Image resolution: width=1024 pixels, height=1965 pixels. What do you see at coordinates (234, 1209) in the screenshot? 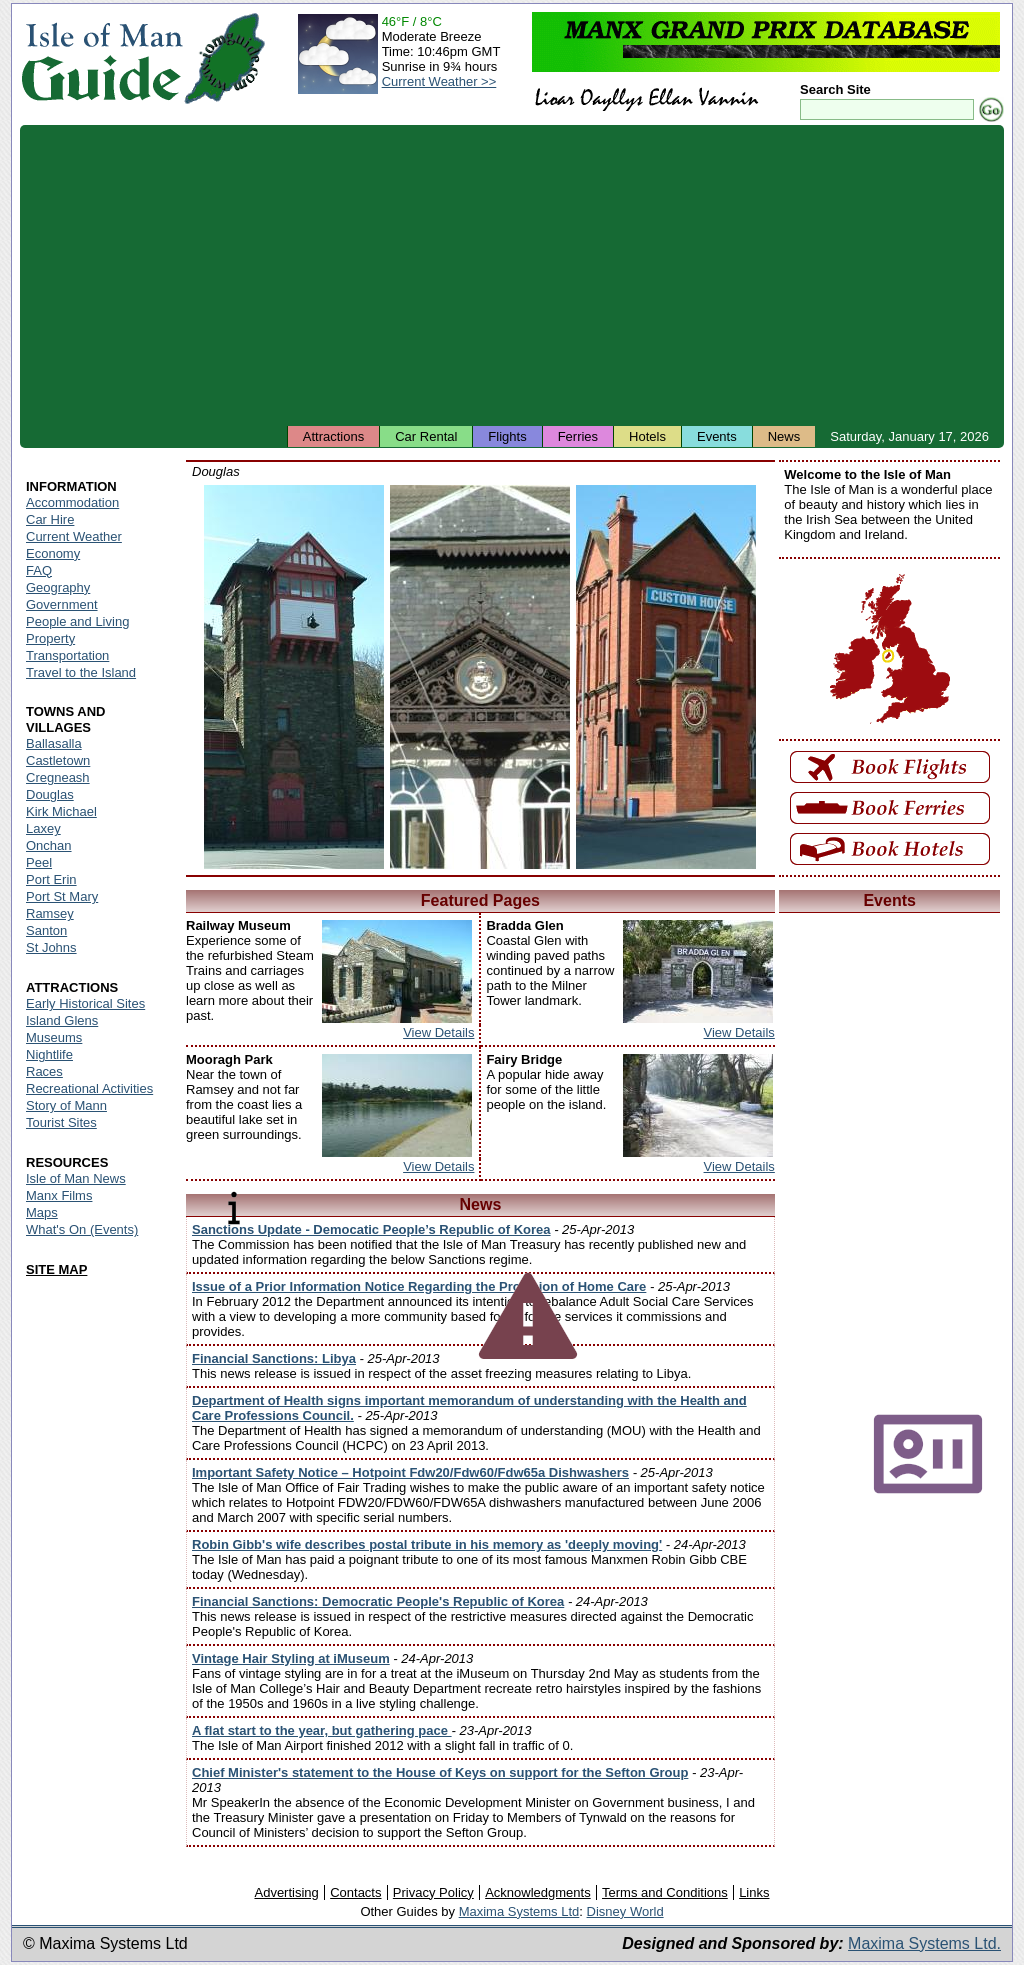
I see `view more information about this item` at bounding box center [234, 1209].